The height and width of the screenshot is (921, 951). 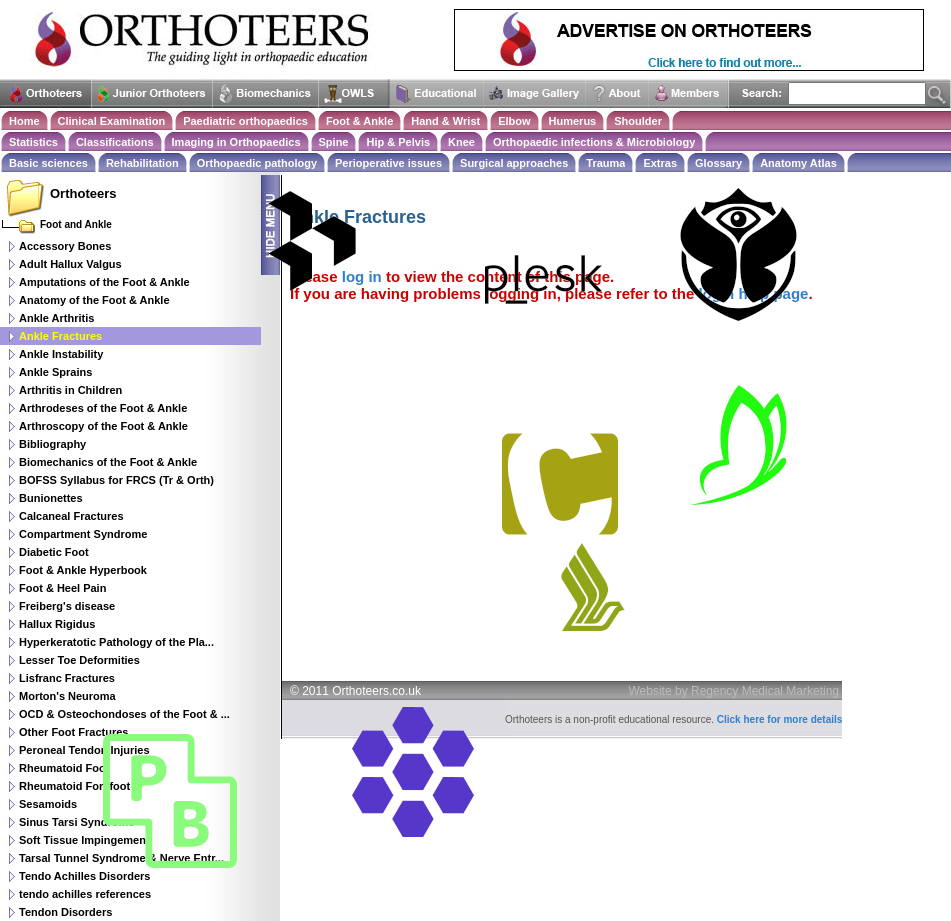 I want to click on Singapore Airlines app or website, so click(x=593, y=587).